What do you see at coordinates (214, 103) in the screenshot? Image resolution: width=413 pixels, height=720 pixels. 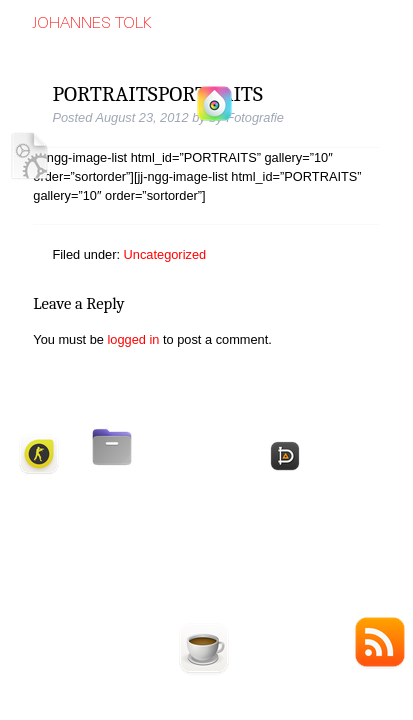 I see `open color preferences settings` at bounding box center [214, 103].